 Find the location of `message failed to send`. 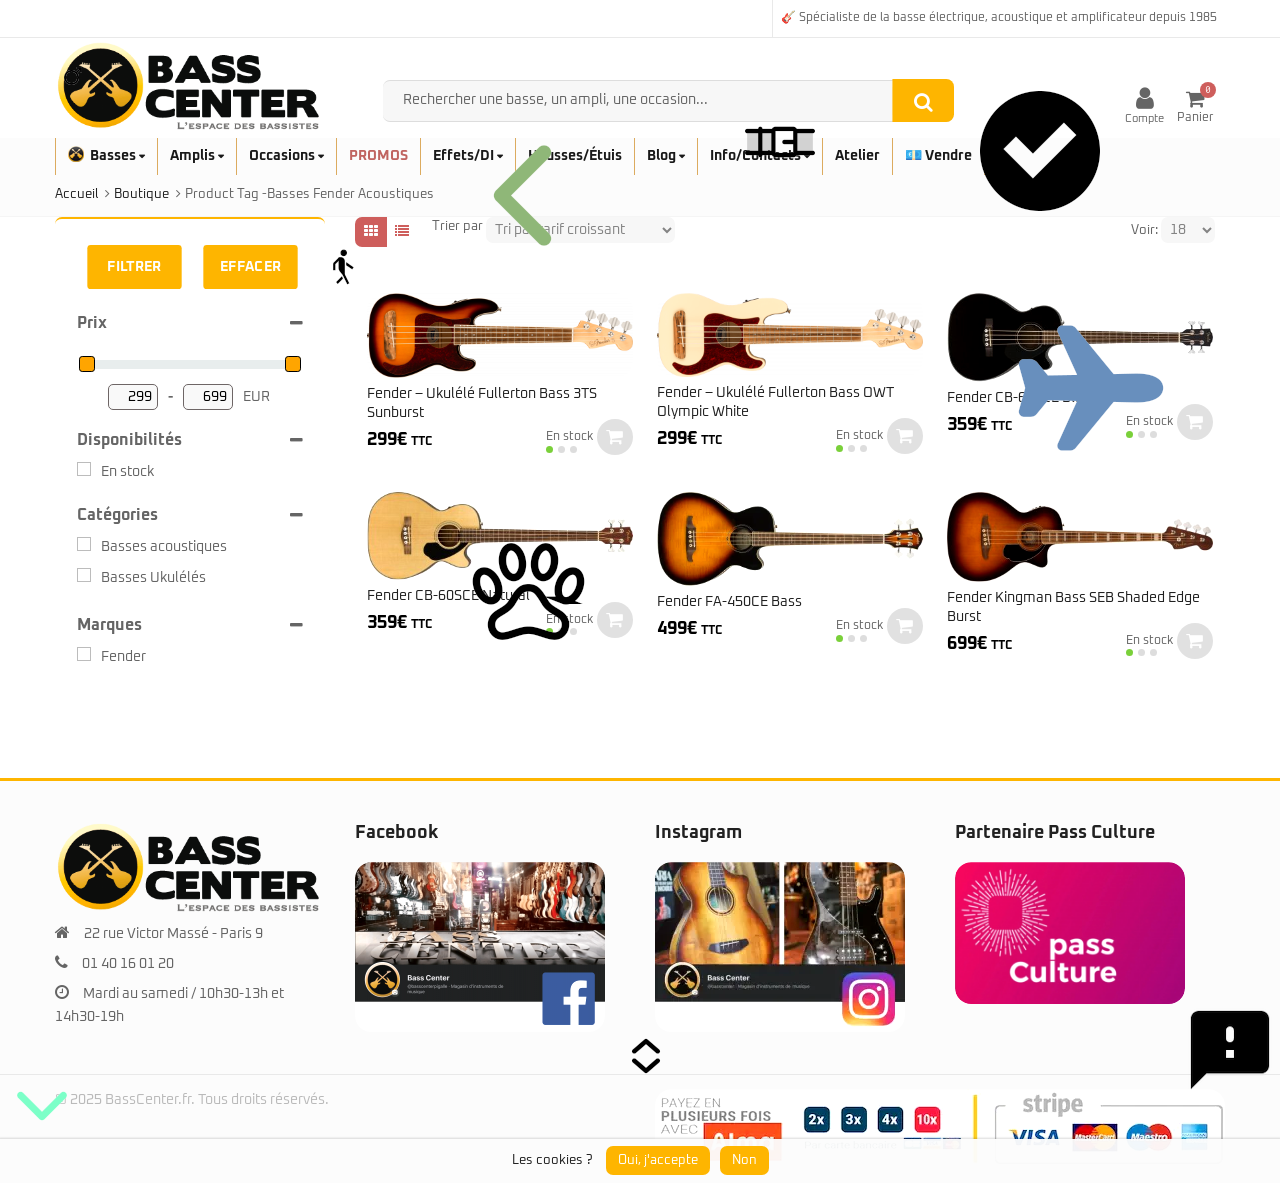

message failed to send is located at coordinates (1230, 1050).